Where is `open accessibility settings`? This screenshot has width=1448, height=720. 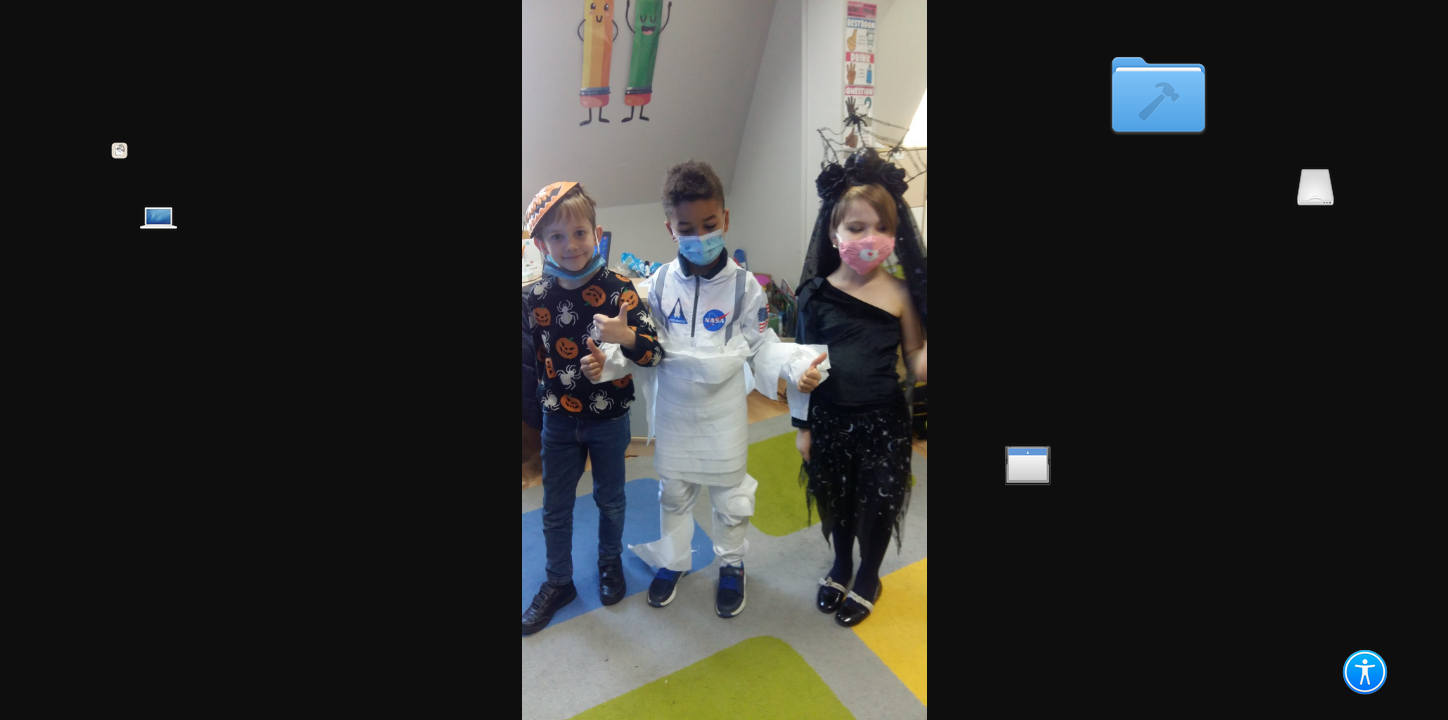
open accessibility settings is located at coordinates (1365, 672).